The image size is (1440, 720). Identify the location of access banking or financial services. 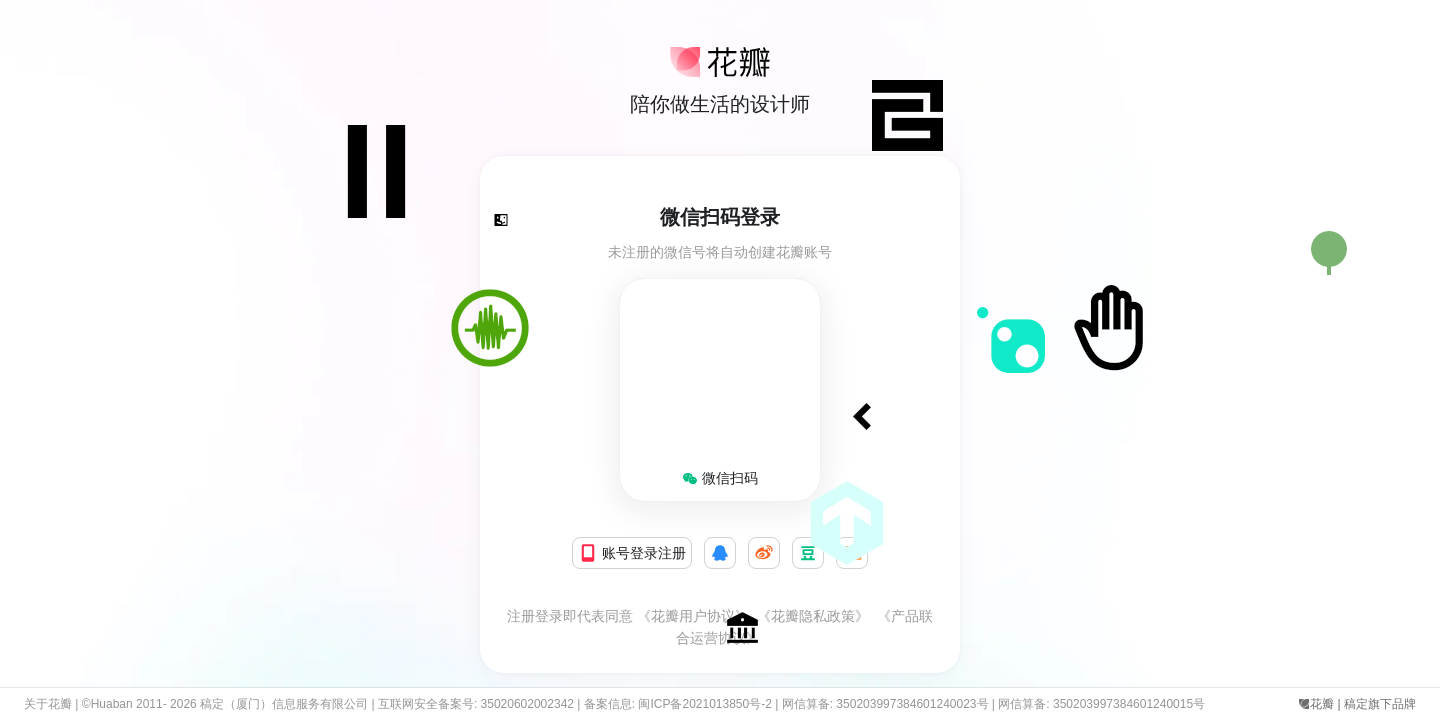
(742, 627).